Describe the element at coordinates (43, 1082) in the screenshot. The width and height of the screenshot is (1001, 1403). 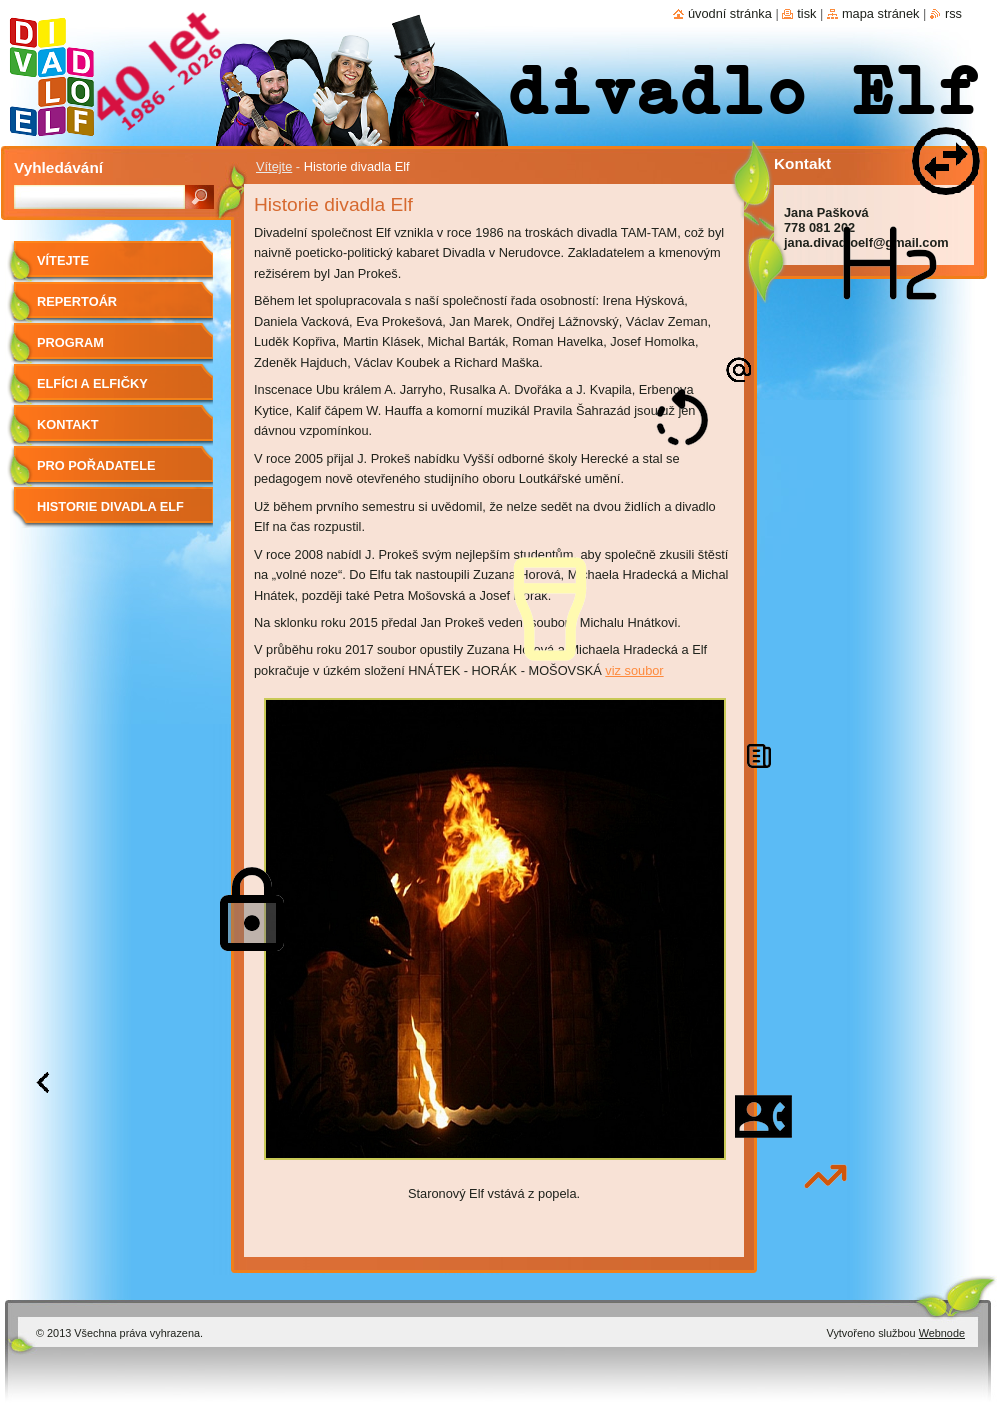
I see `go back to the previous screen` at that location.